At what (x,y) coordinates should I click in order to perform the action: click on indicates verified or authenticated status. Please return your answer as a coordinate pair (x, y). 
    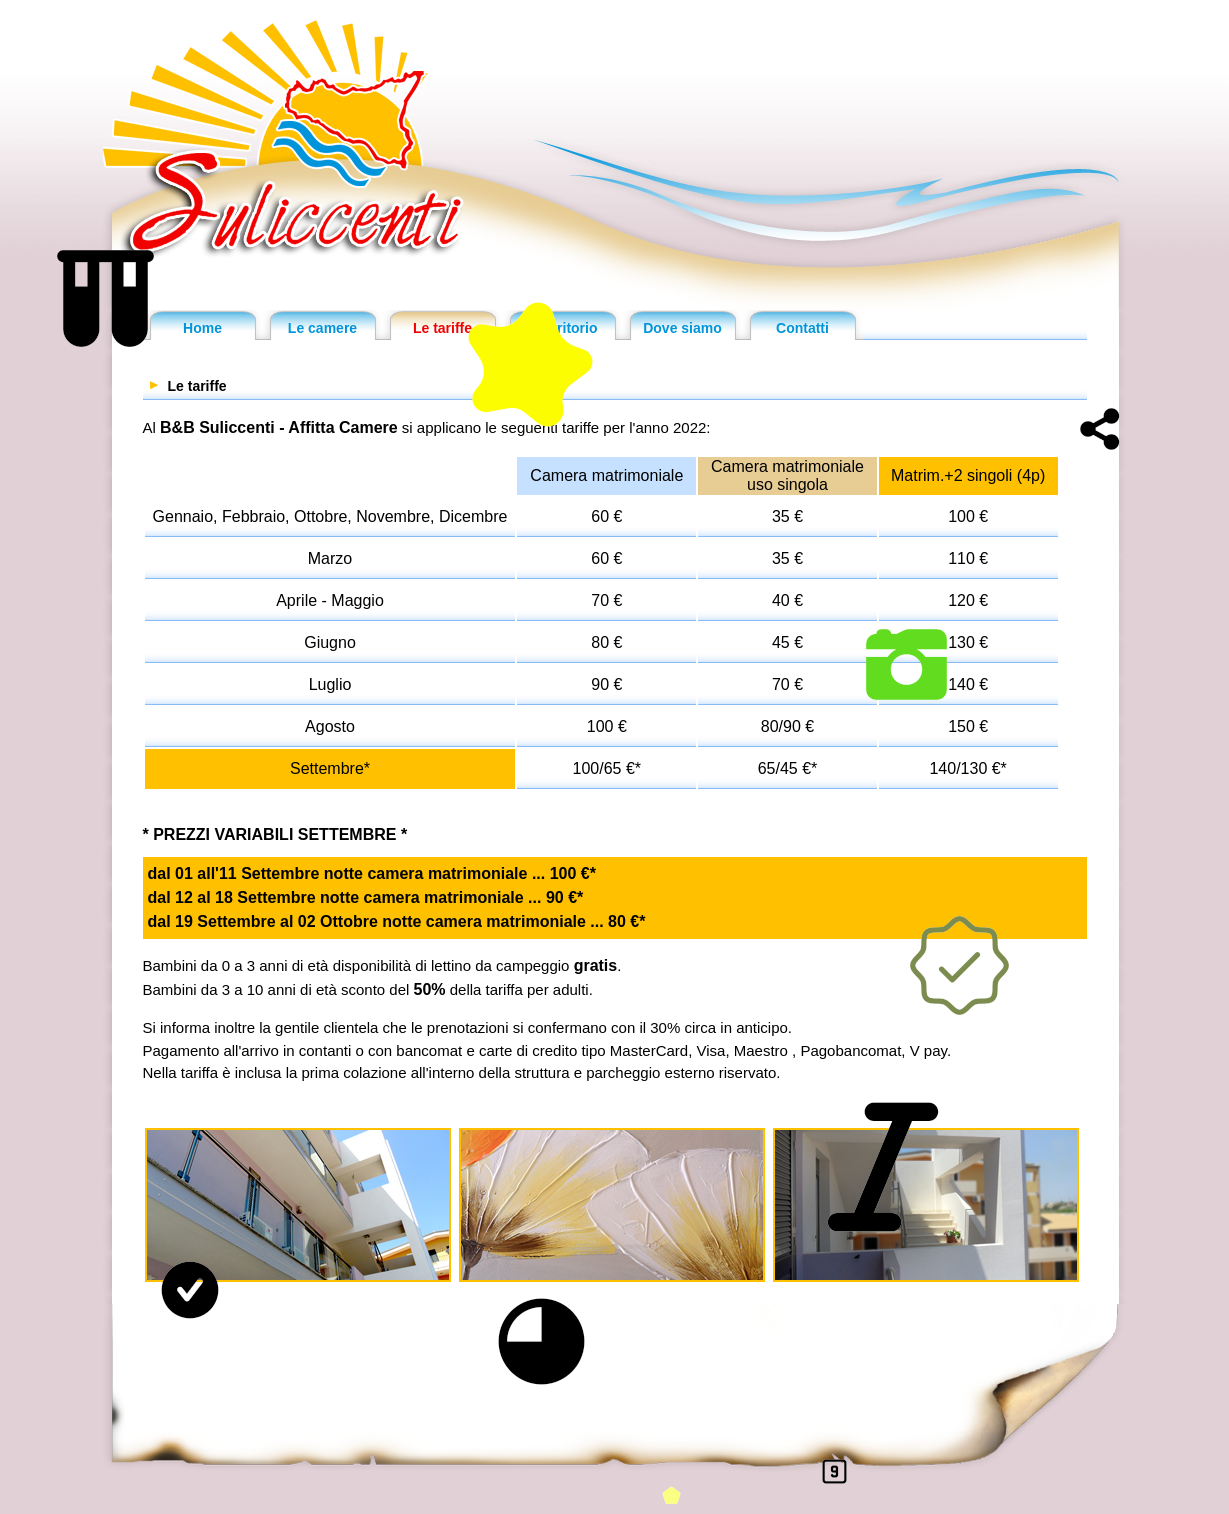
    Looking at the image, I should click on (959, 965).